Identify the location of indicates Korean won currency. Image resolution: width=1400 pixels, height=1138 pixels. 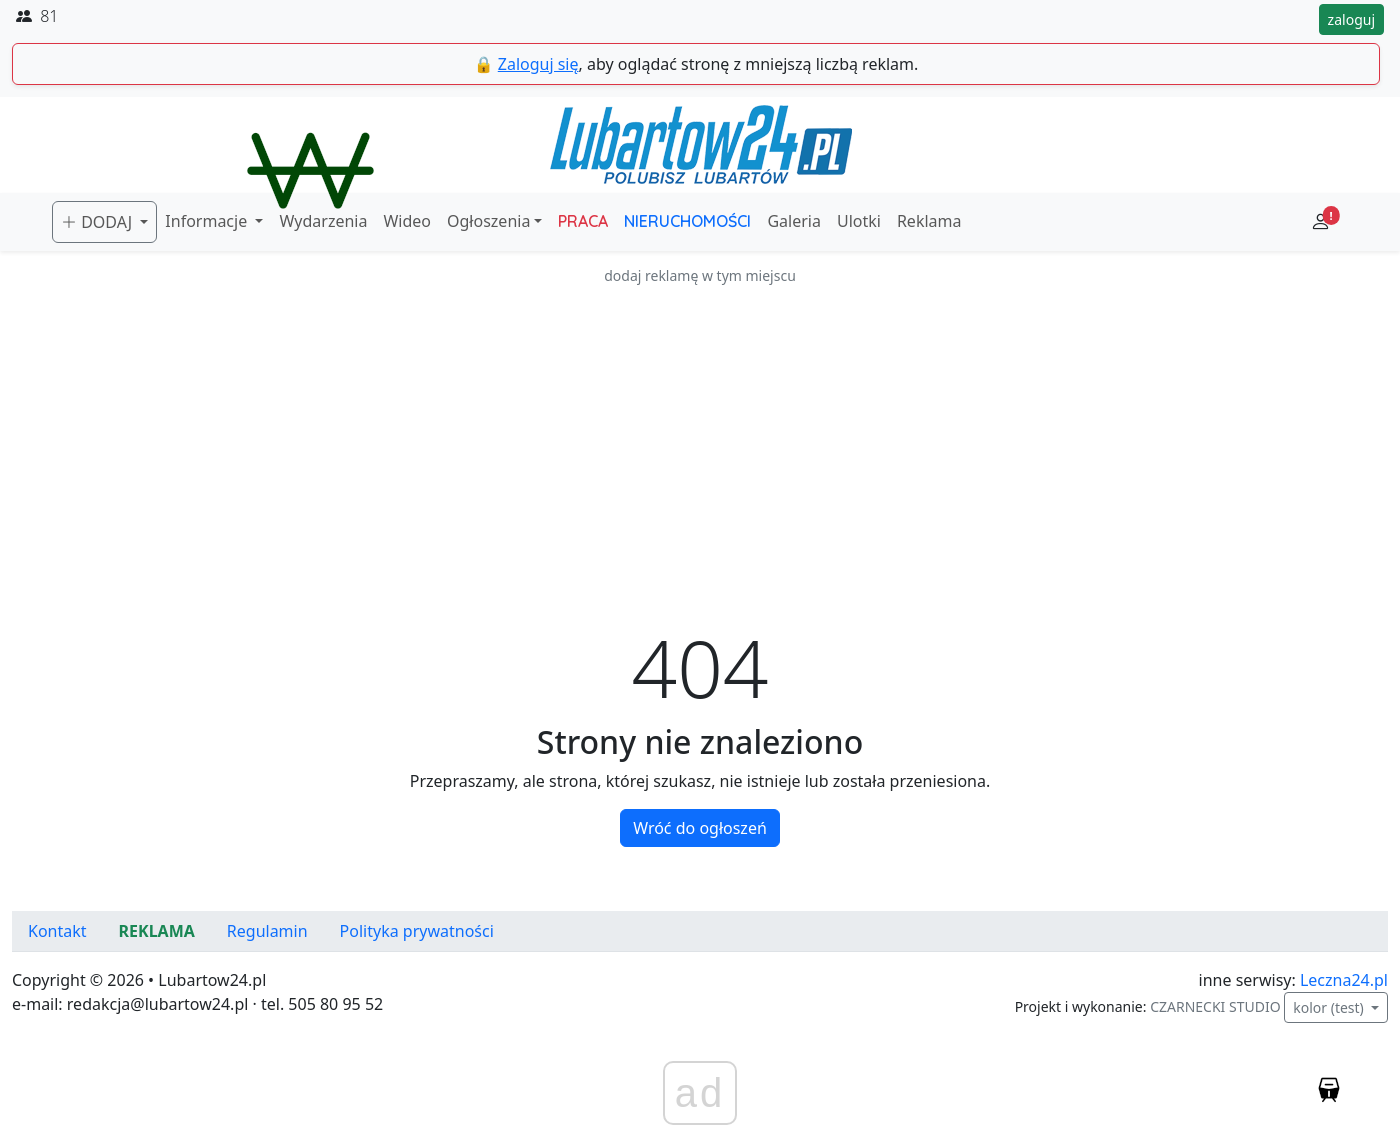
(310, 166).